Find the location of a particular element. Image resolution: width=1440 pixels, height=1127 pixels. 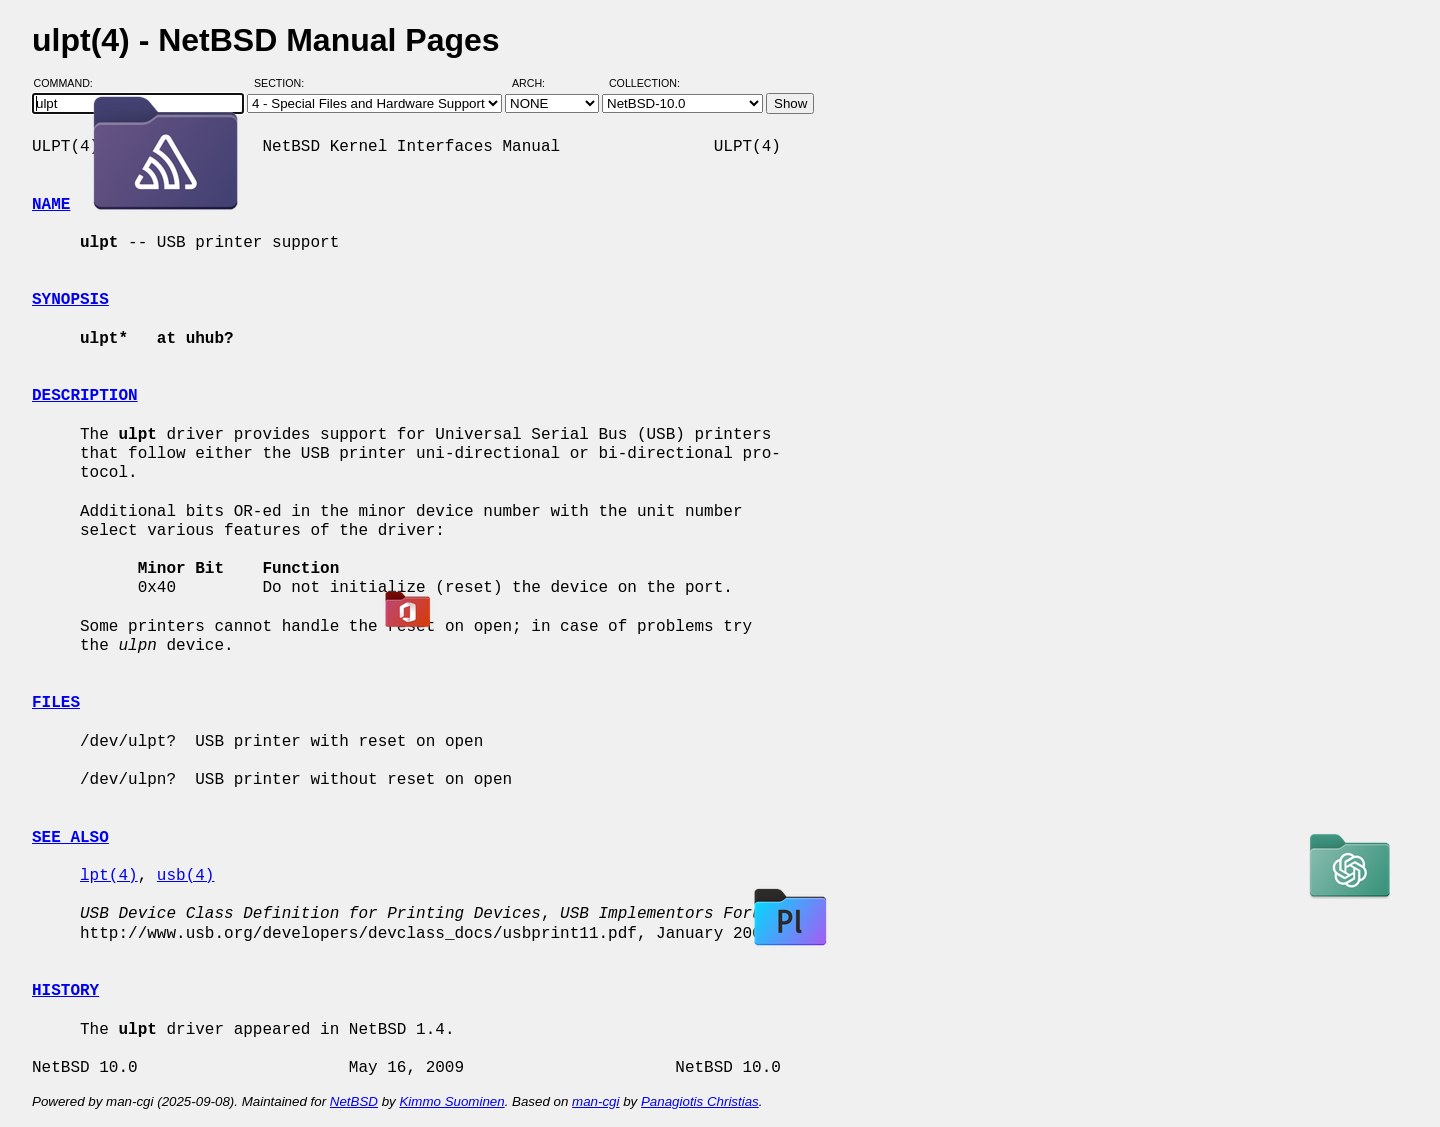

folder containing sentry error monitoring projects is located at coordinates (165, 157).